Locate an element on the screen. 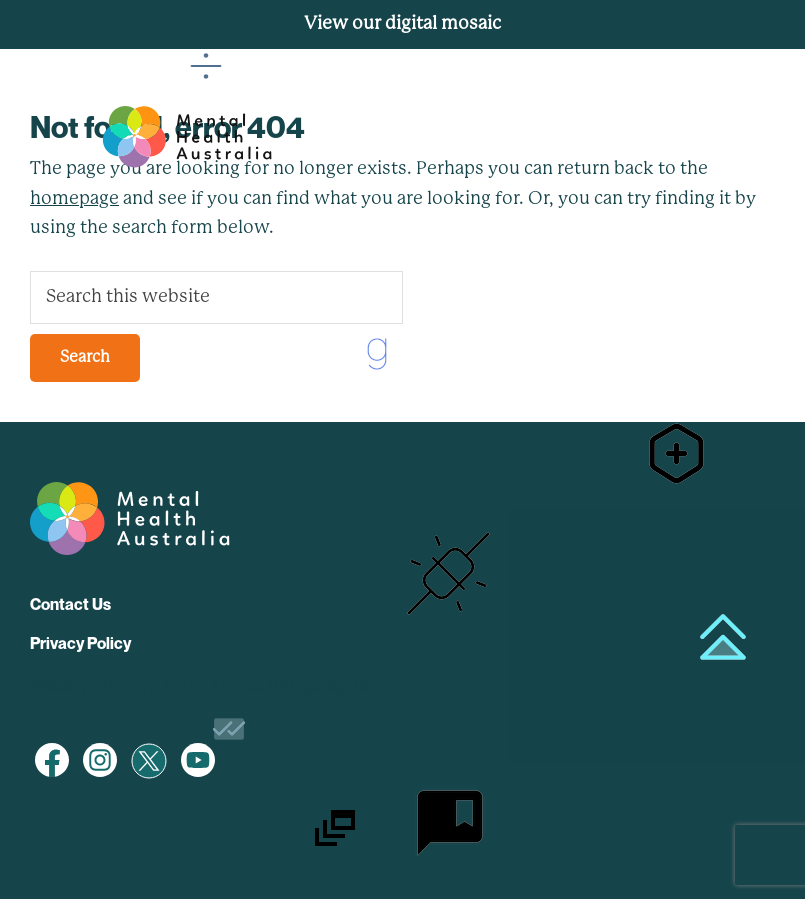  collapse or minimize content is located at coordinates (723, 639).